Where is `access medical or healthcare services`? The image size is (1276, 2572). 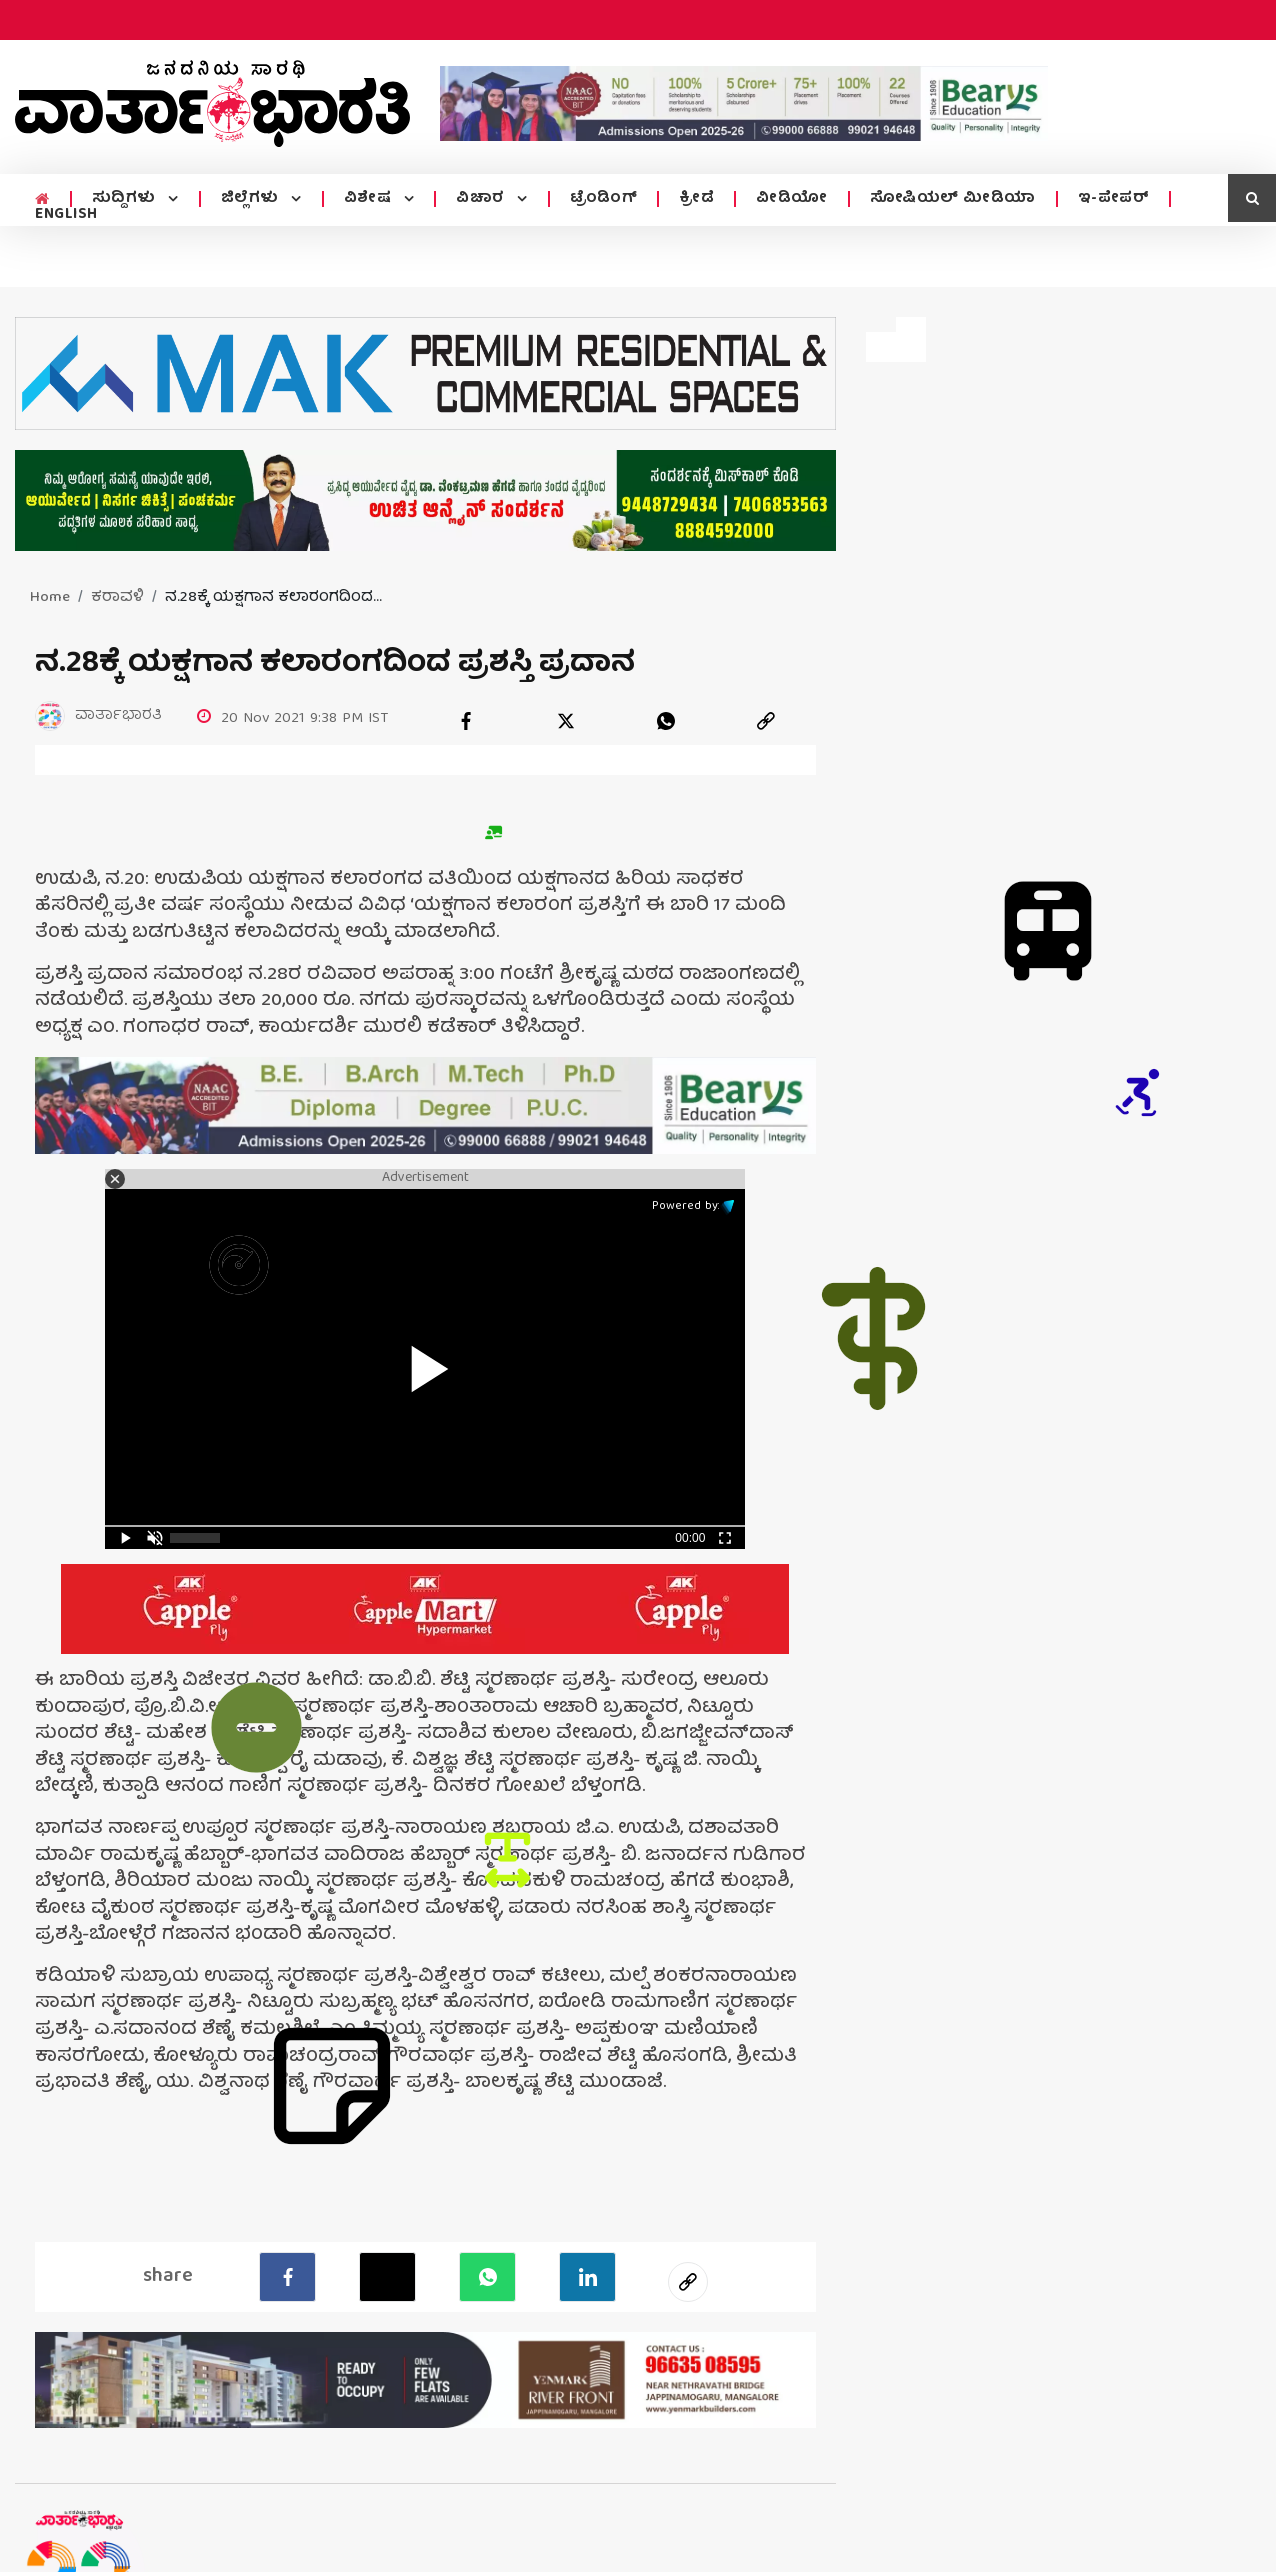 access medical or healthcare services is located at coordinates (877, 1338).